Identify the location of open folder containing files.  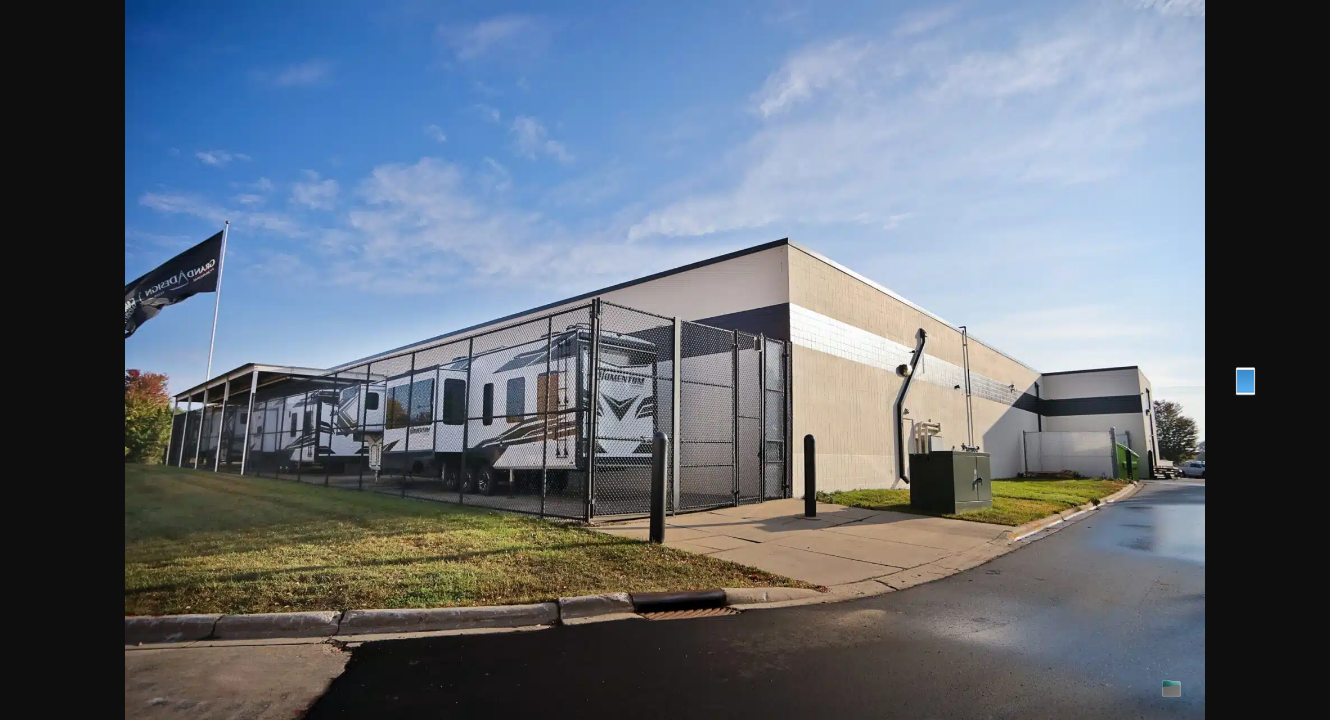
(1171, 688).